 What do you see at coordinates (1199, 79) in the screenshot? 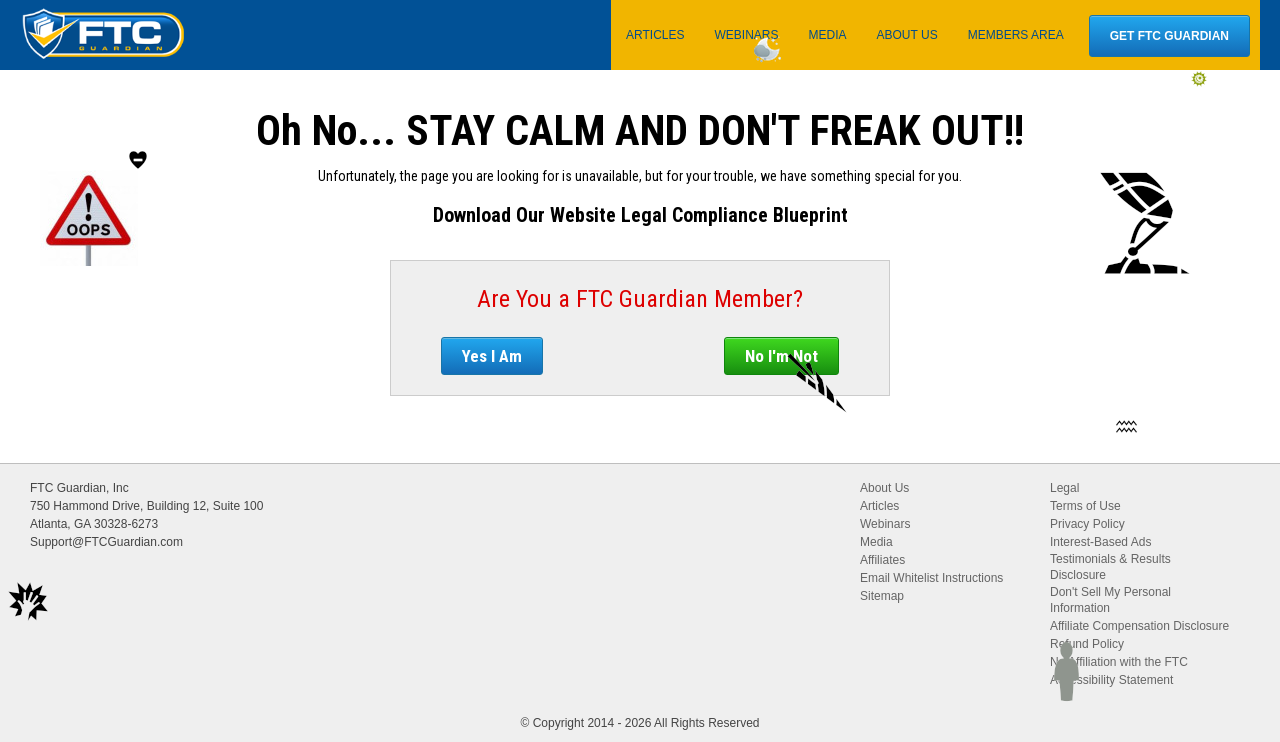
I see `view or customize eye appearance settings` at bounding box center [1199, 79].